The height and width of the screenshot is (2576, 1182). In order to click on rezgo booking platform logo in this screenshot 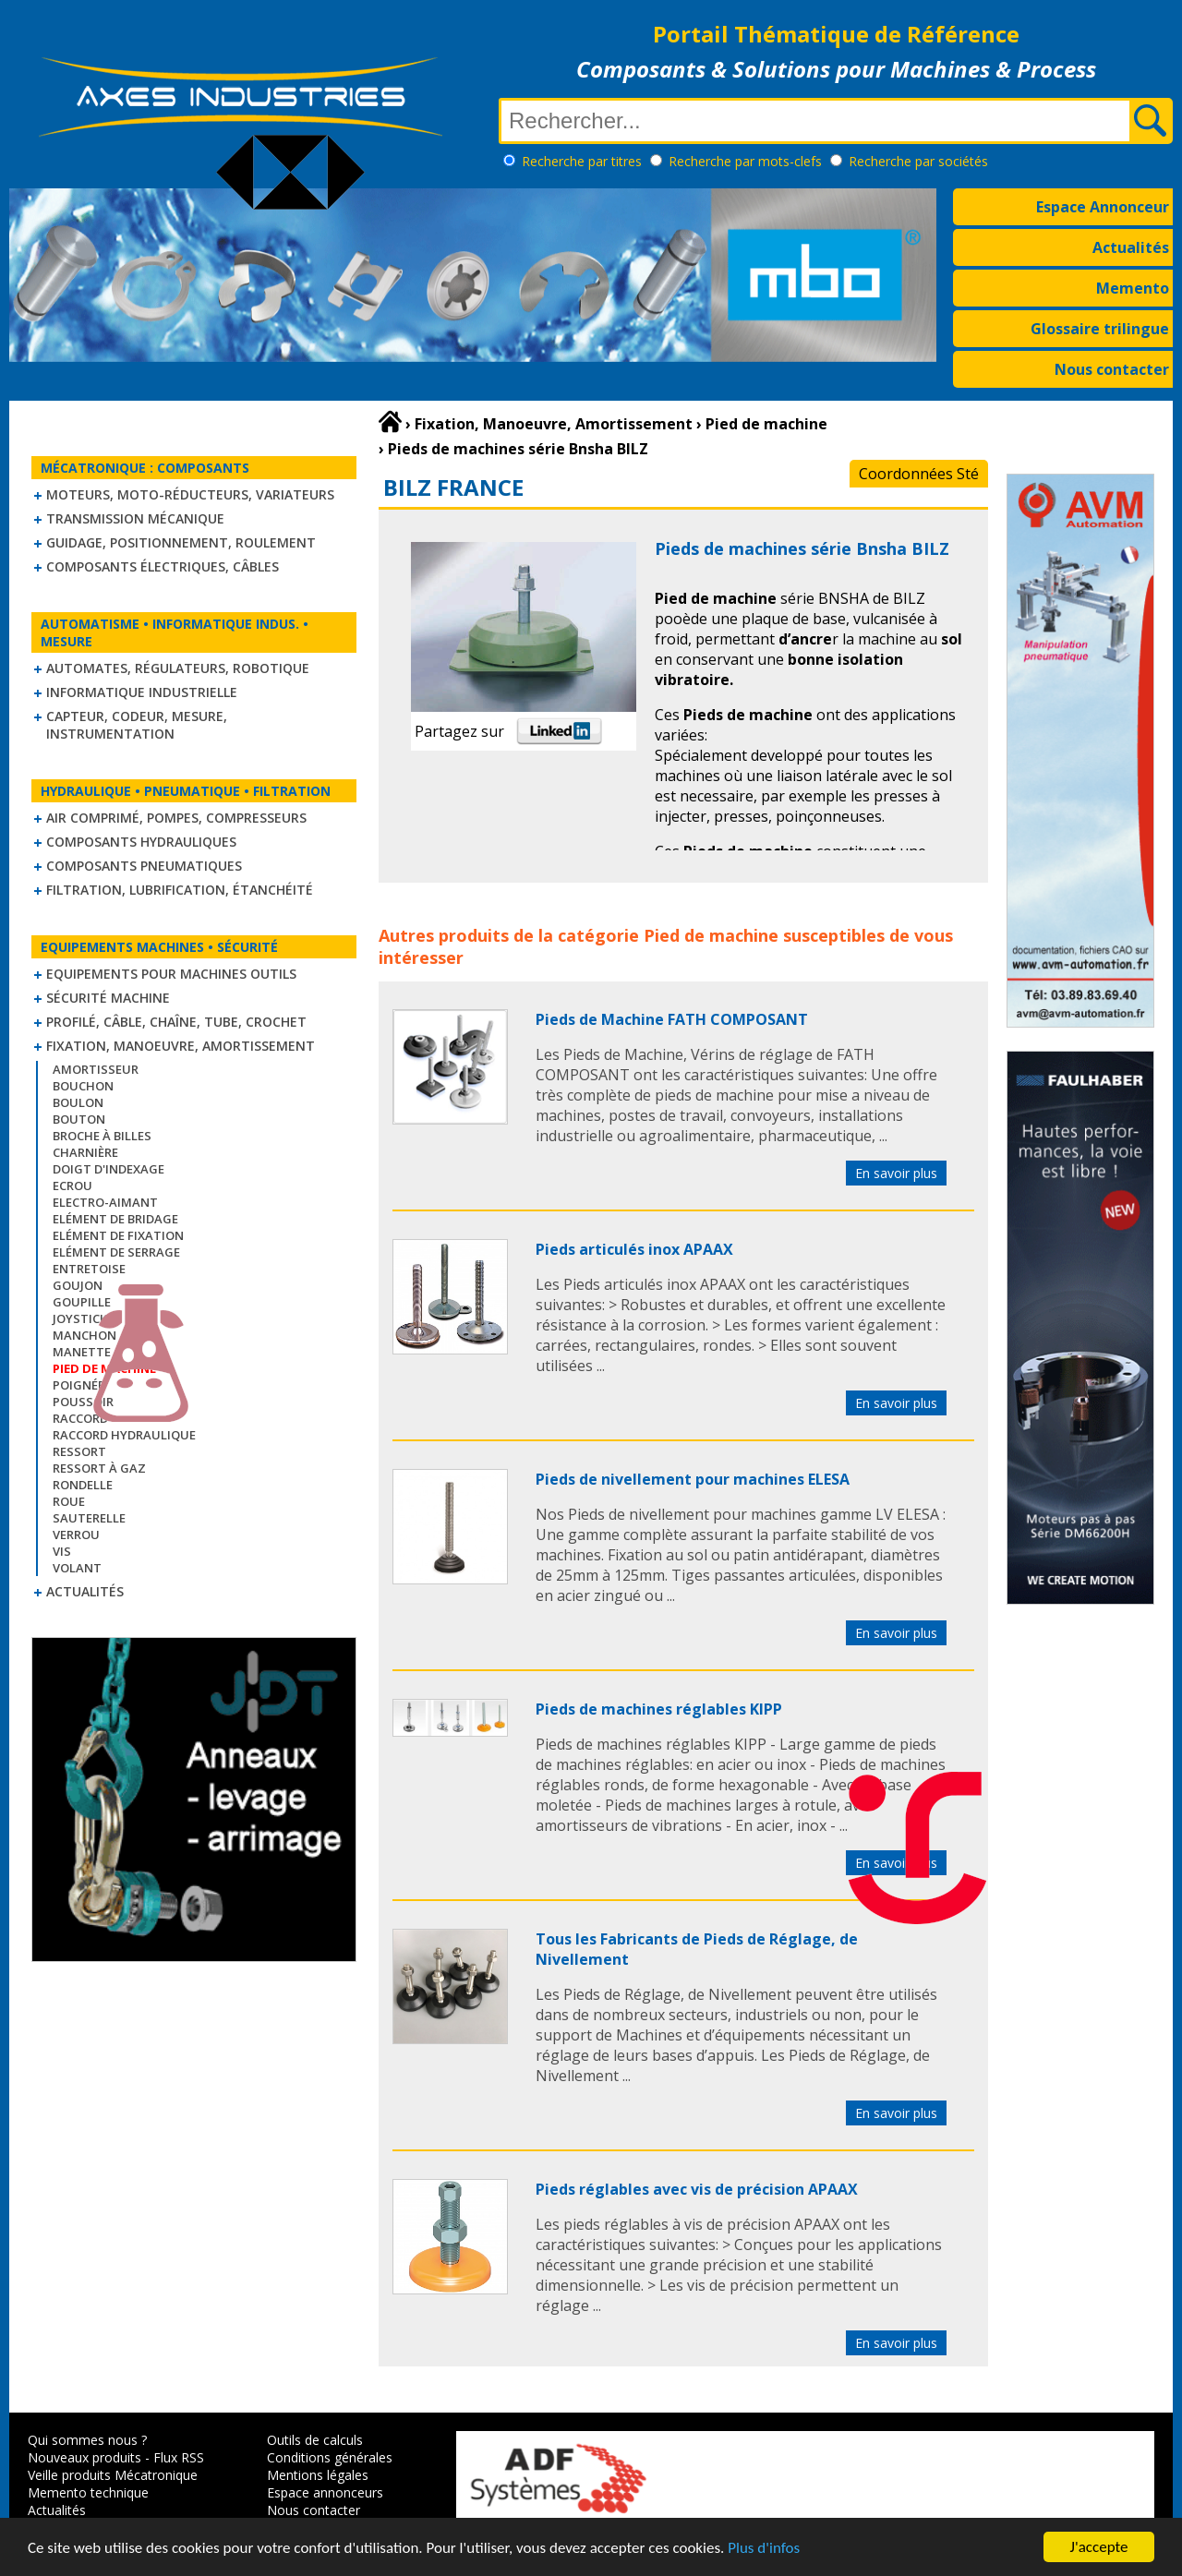, I will do `click(917, 1848)`.